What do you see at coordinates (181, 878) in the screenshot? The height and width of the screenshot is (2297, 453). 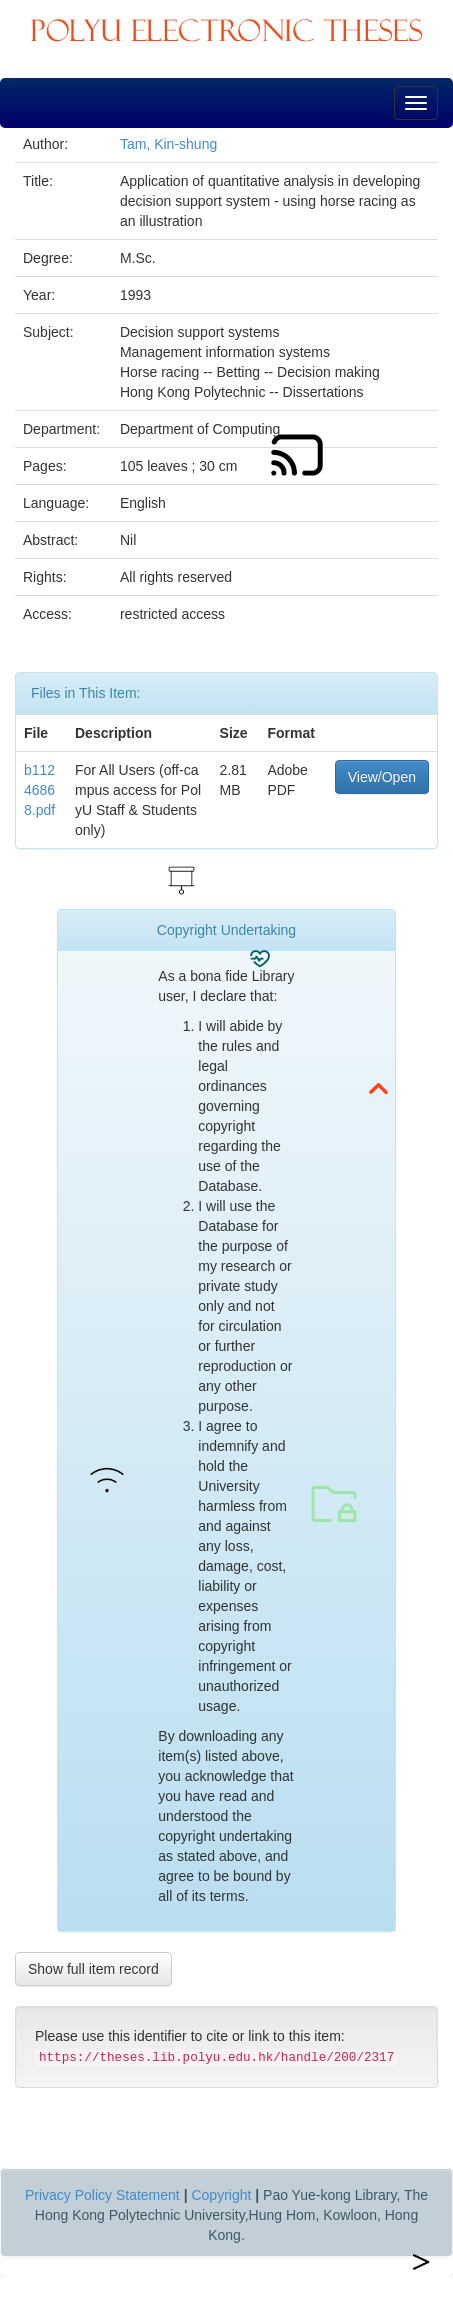 I see `start a presentation` at bounding box center [181, 878].